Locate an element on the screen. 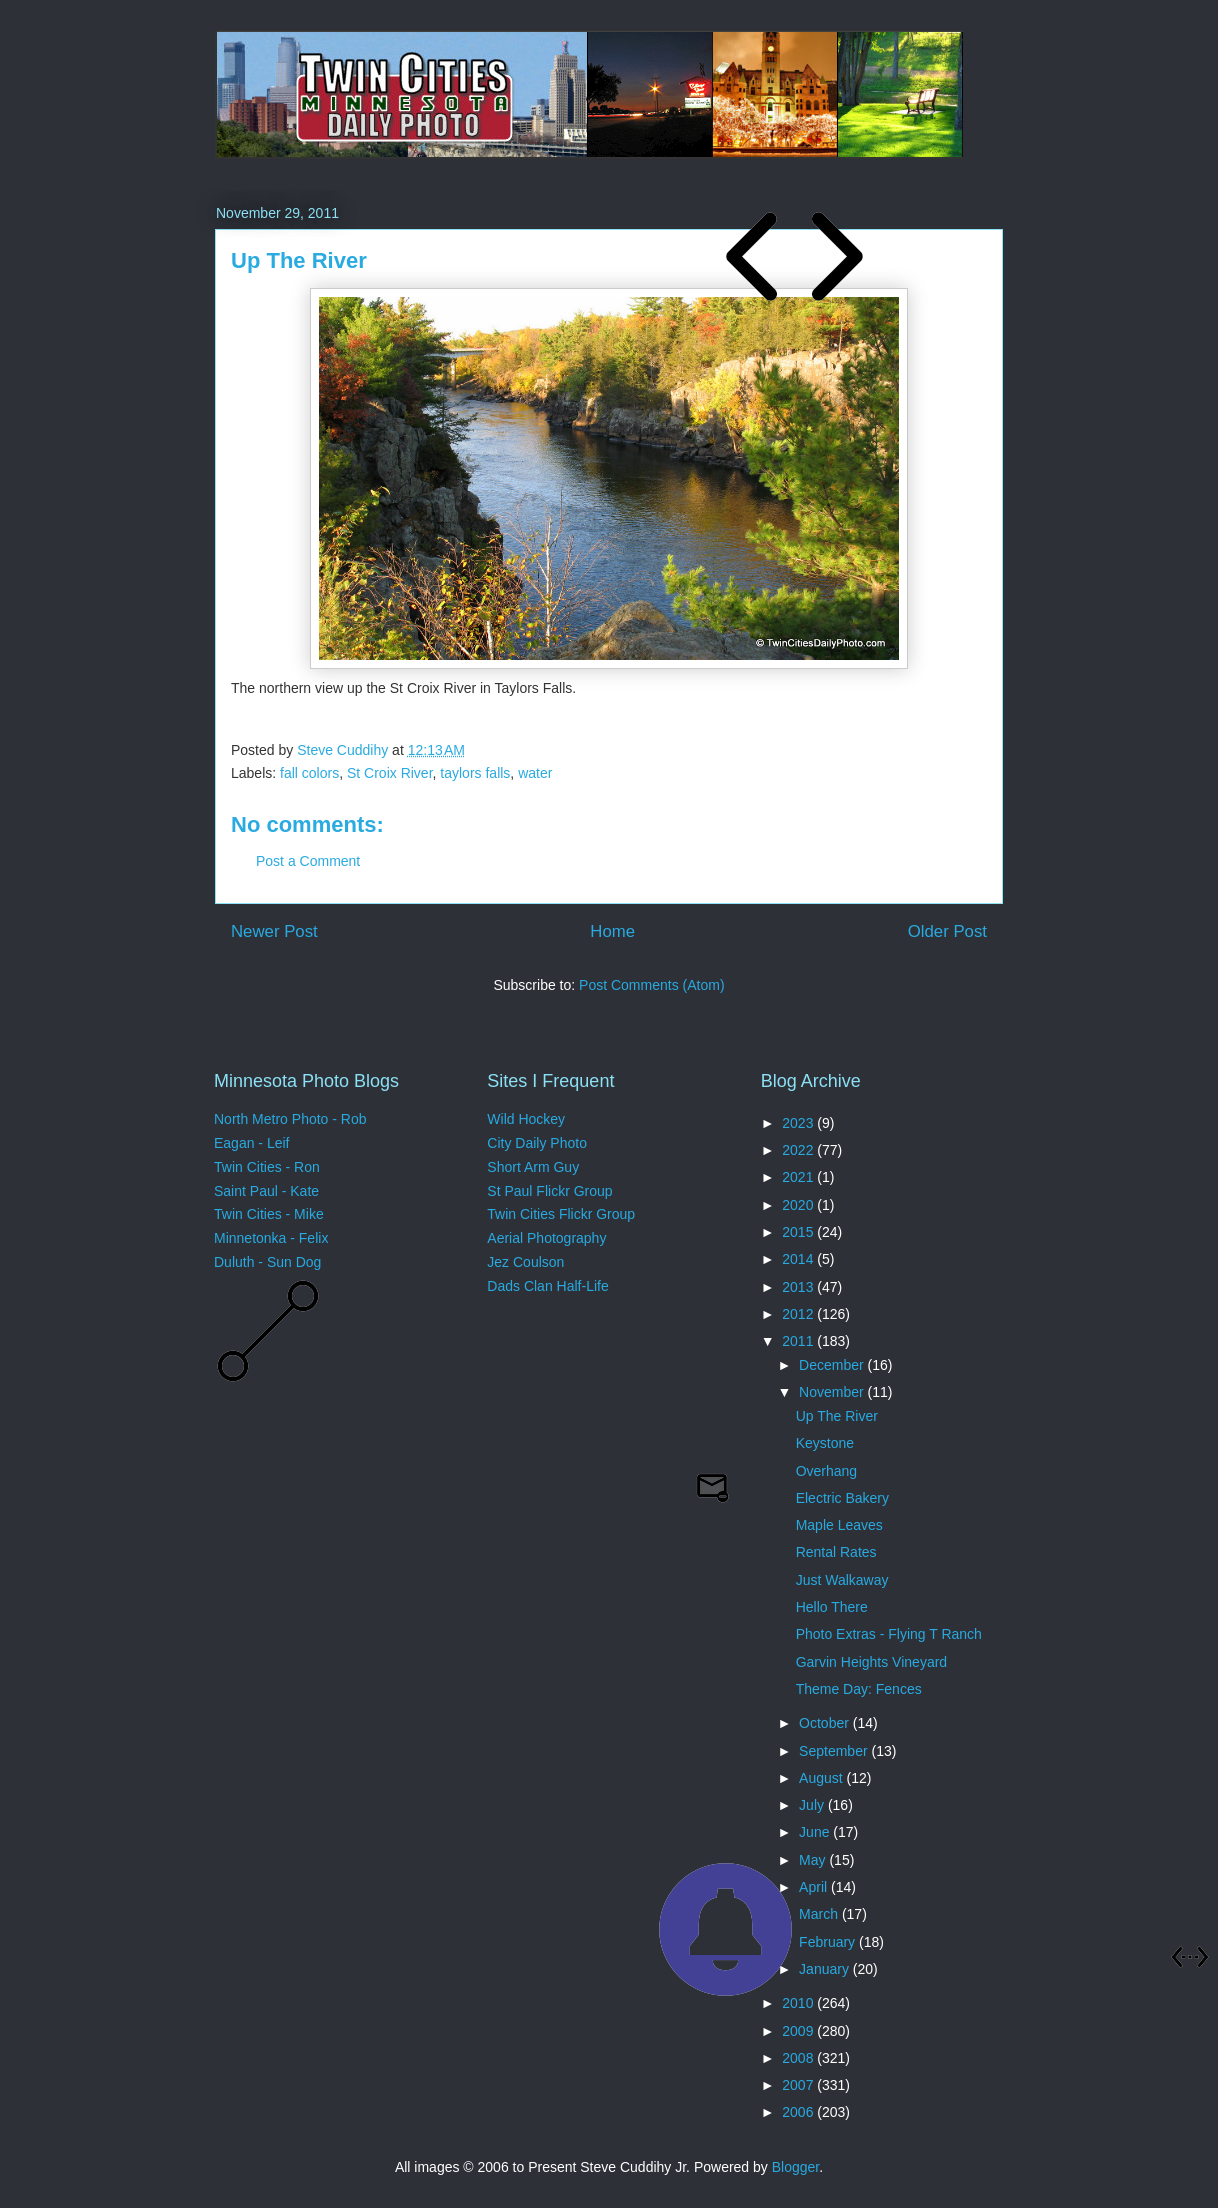 The height and width of the screenshot is (2208, 1218). view source code is located at coordinates (794, 256).